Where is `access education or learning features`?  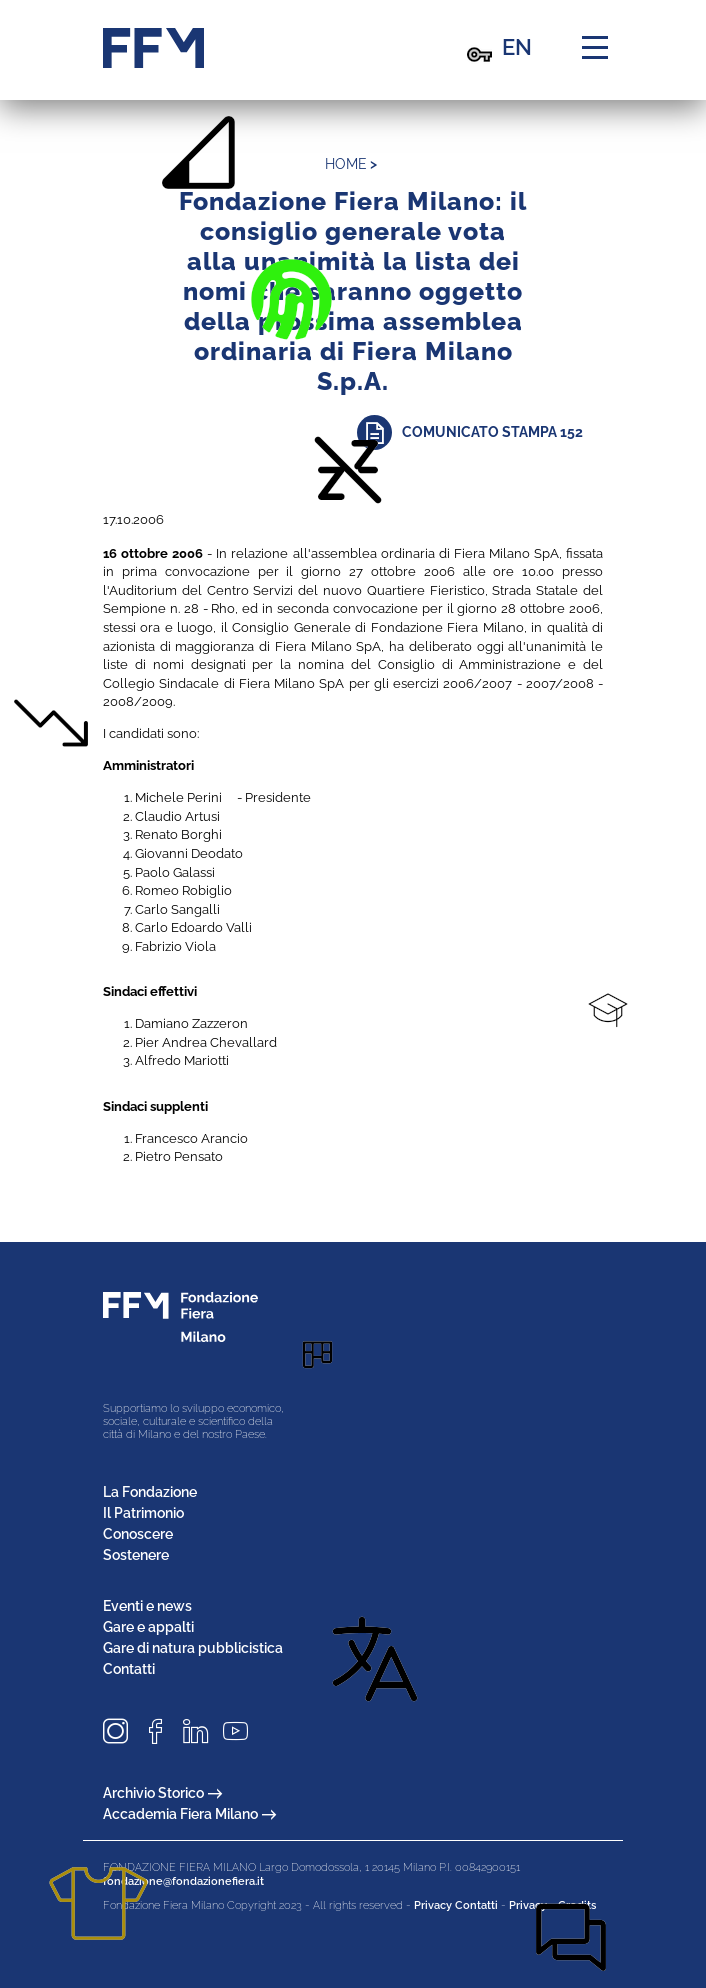 access education or learning features is located at coordinates (608, 1009).